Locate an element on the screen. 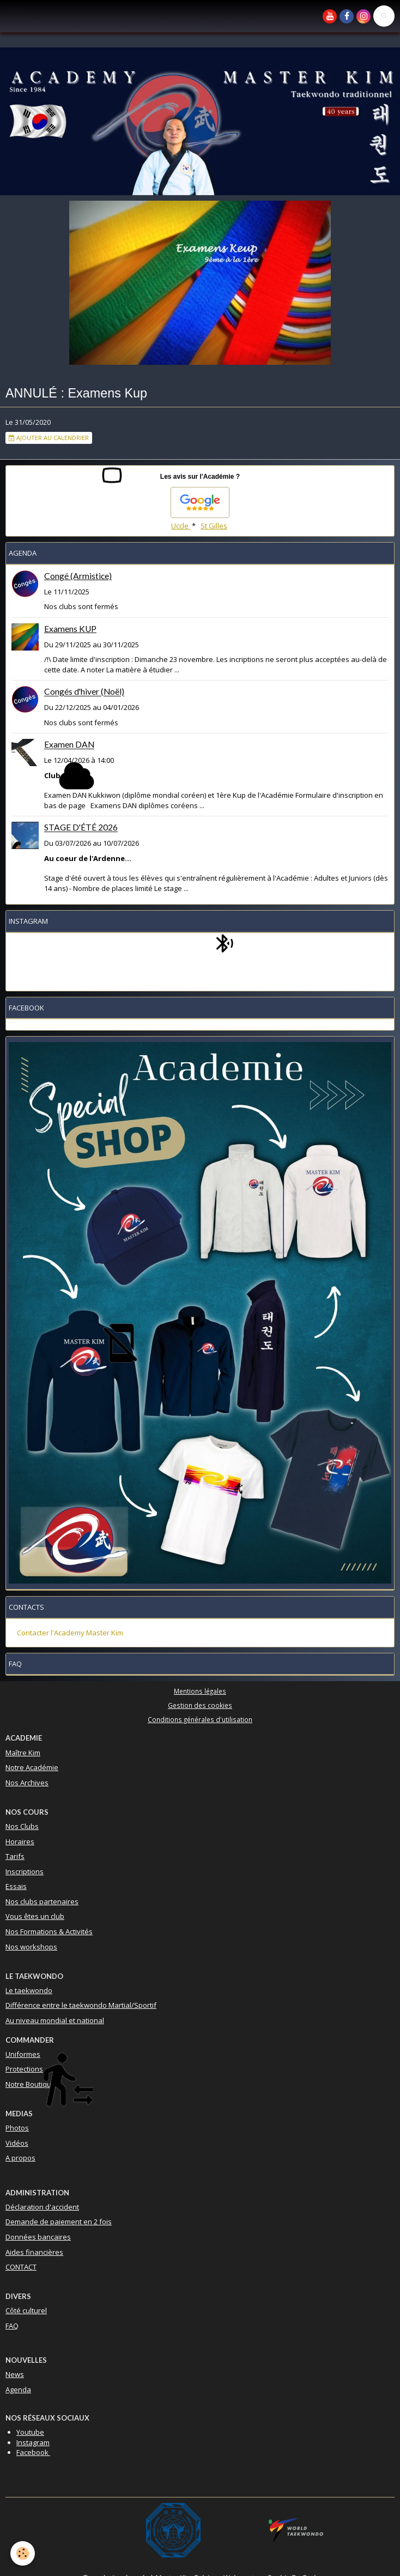 This screenshot has width=400, height=2576. switch to wide-angle or panorama camera mode is located at coordinates (112, 475).